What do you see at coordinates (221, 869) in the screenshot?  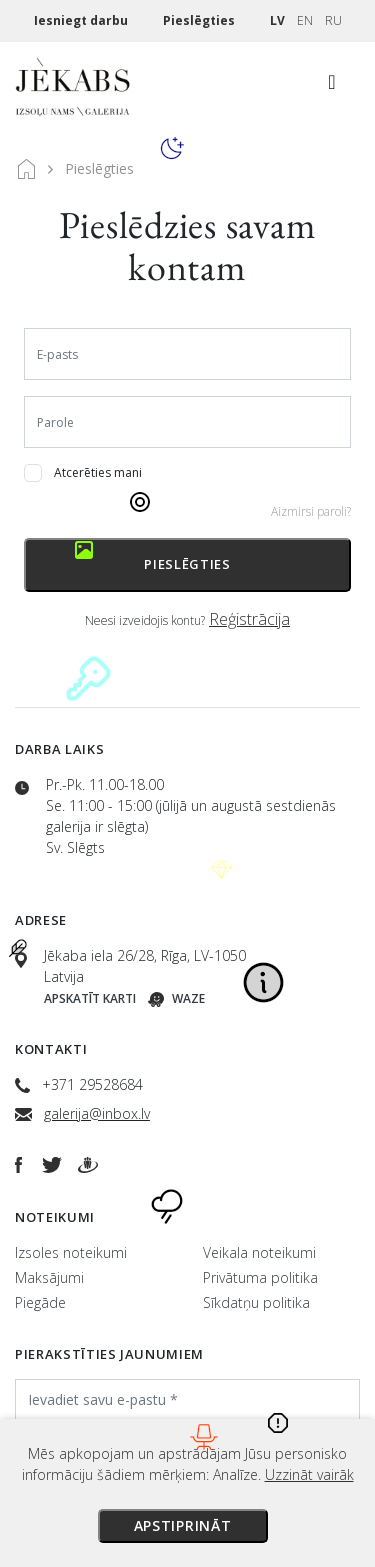 I see `open sketch design app` at bounding box center [221, 869].